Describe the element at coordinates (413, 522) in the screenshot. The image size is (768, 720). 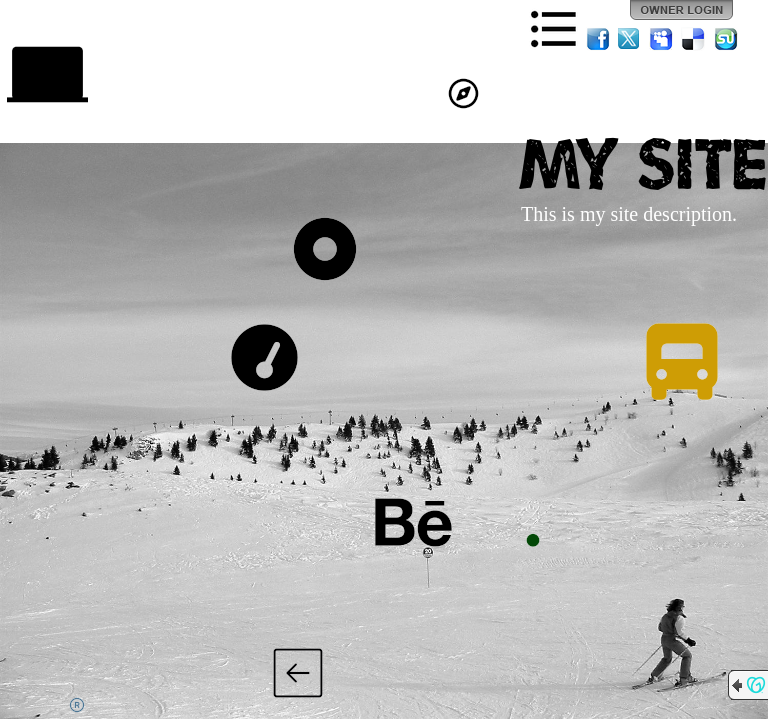
I see `visit behance portfolio` at that location.